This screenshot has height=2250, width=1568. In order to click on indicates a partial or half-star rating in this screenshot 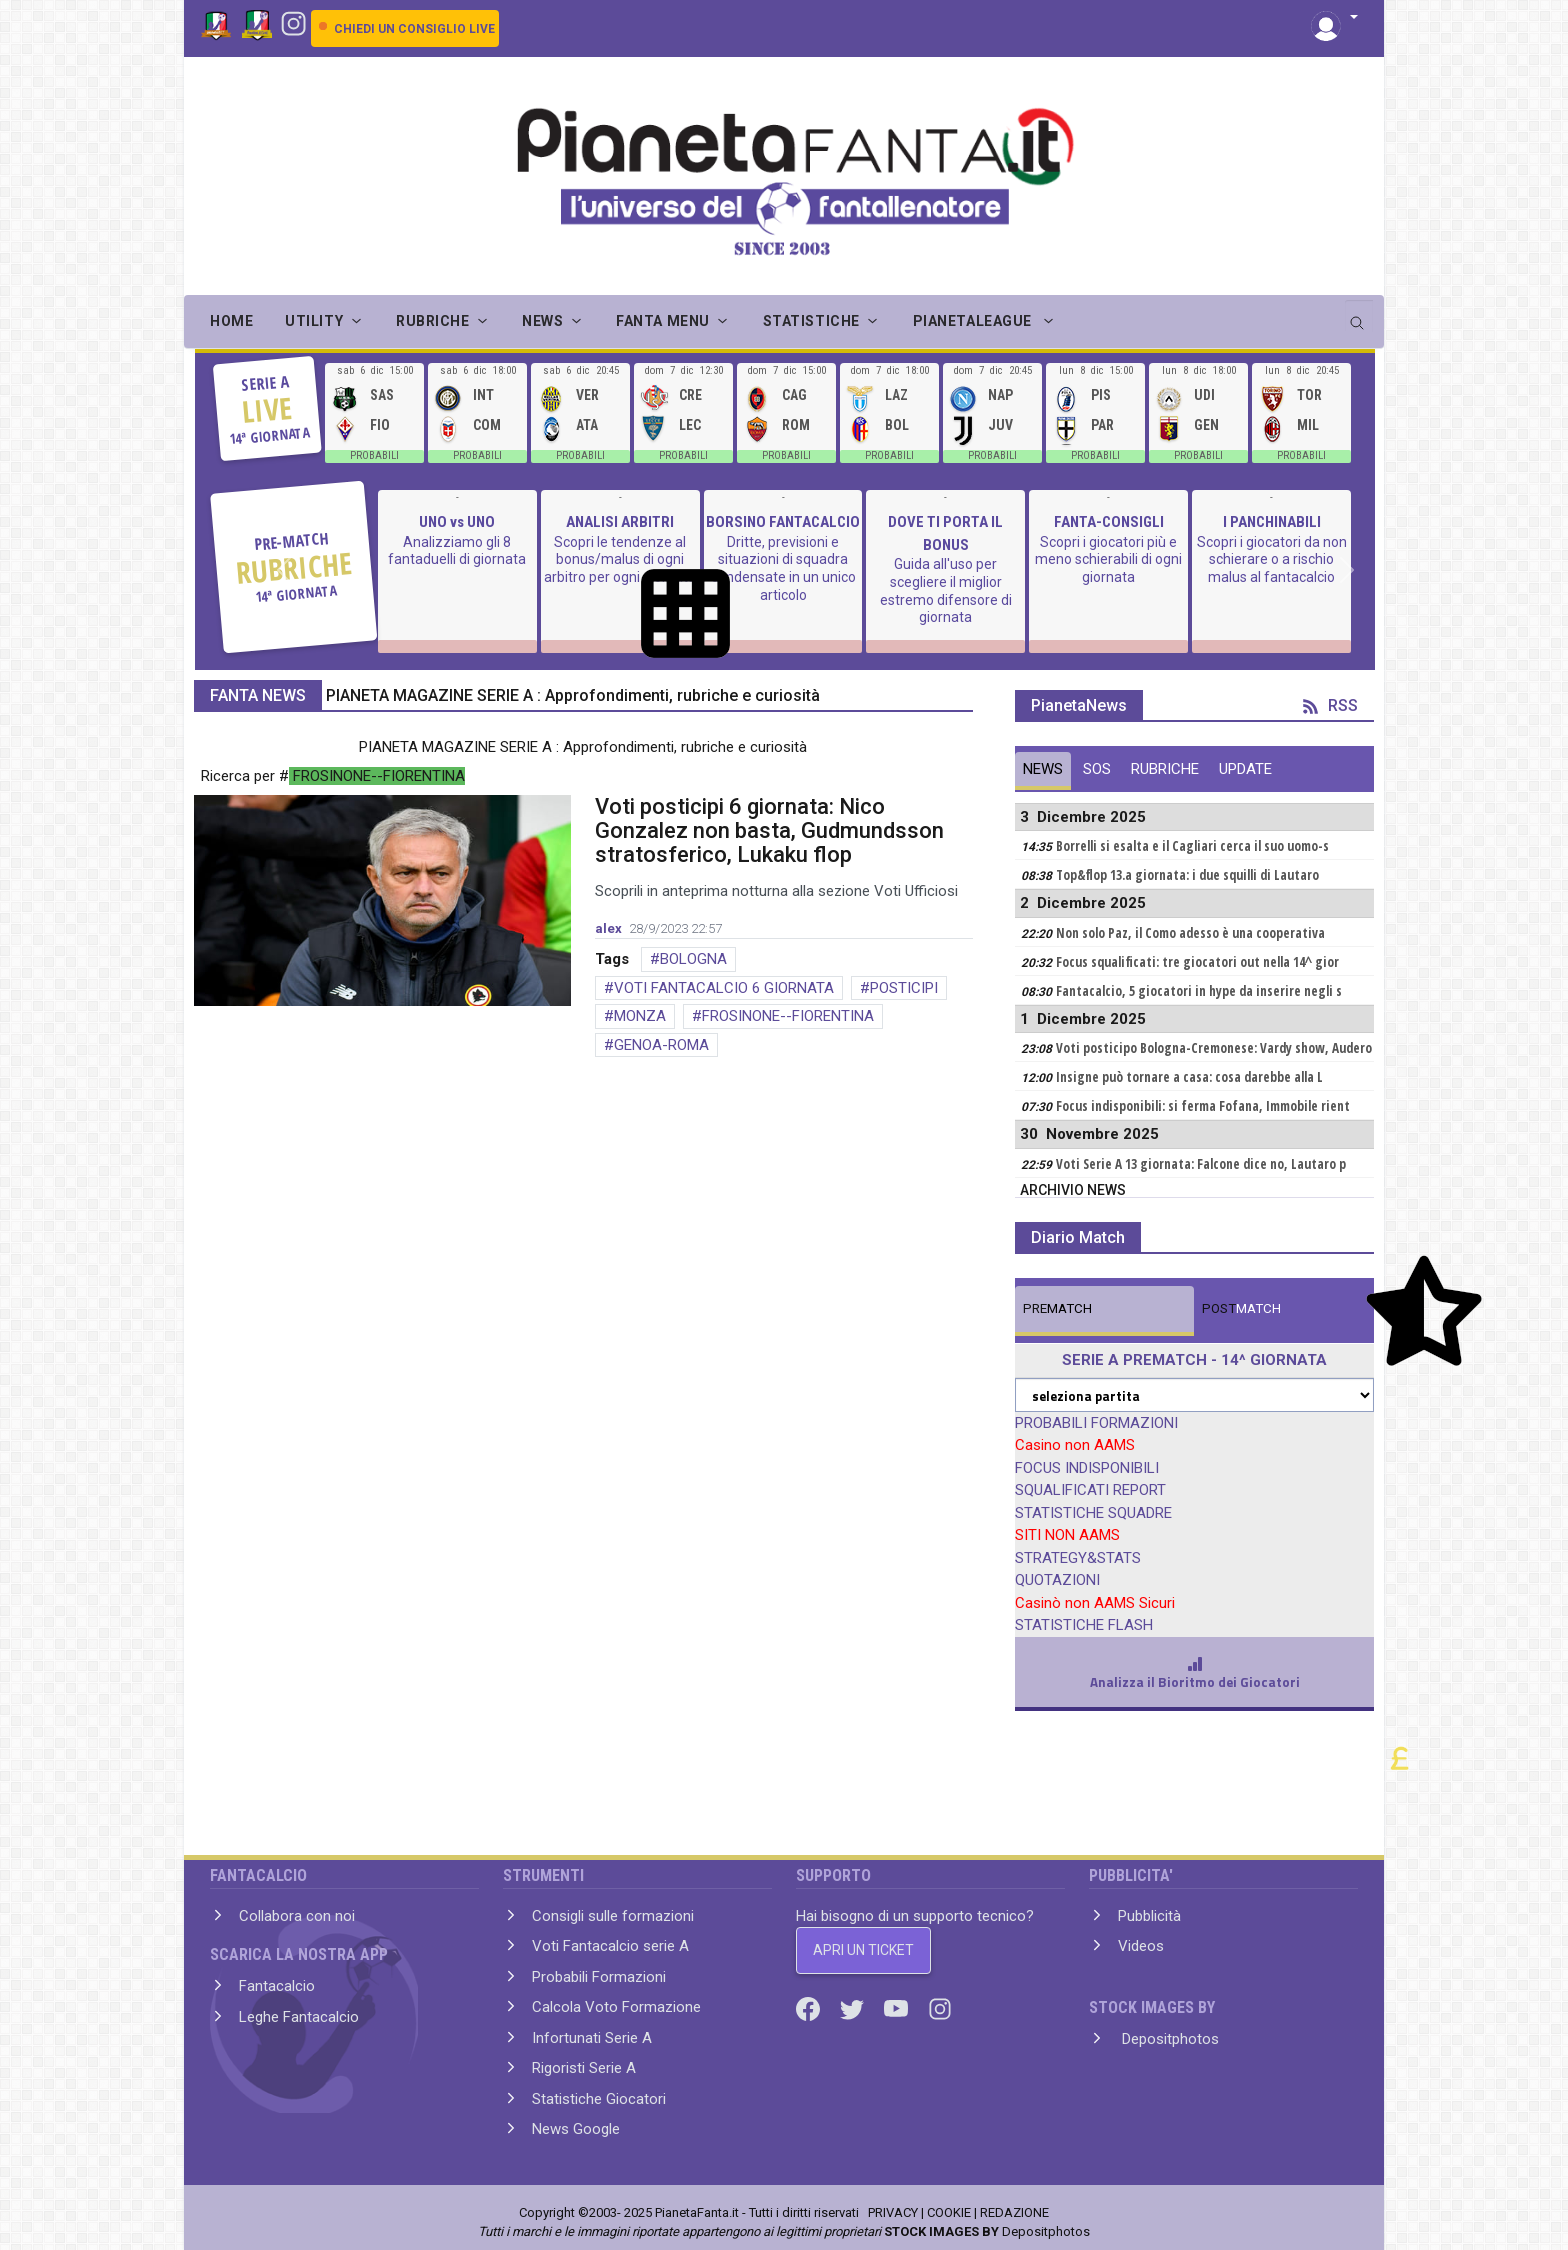, I will do `click(1424, 1316)`.